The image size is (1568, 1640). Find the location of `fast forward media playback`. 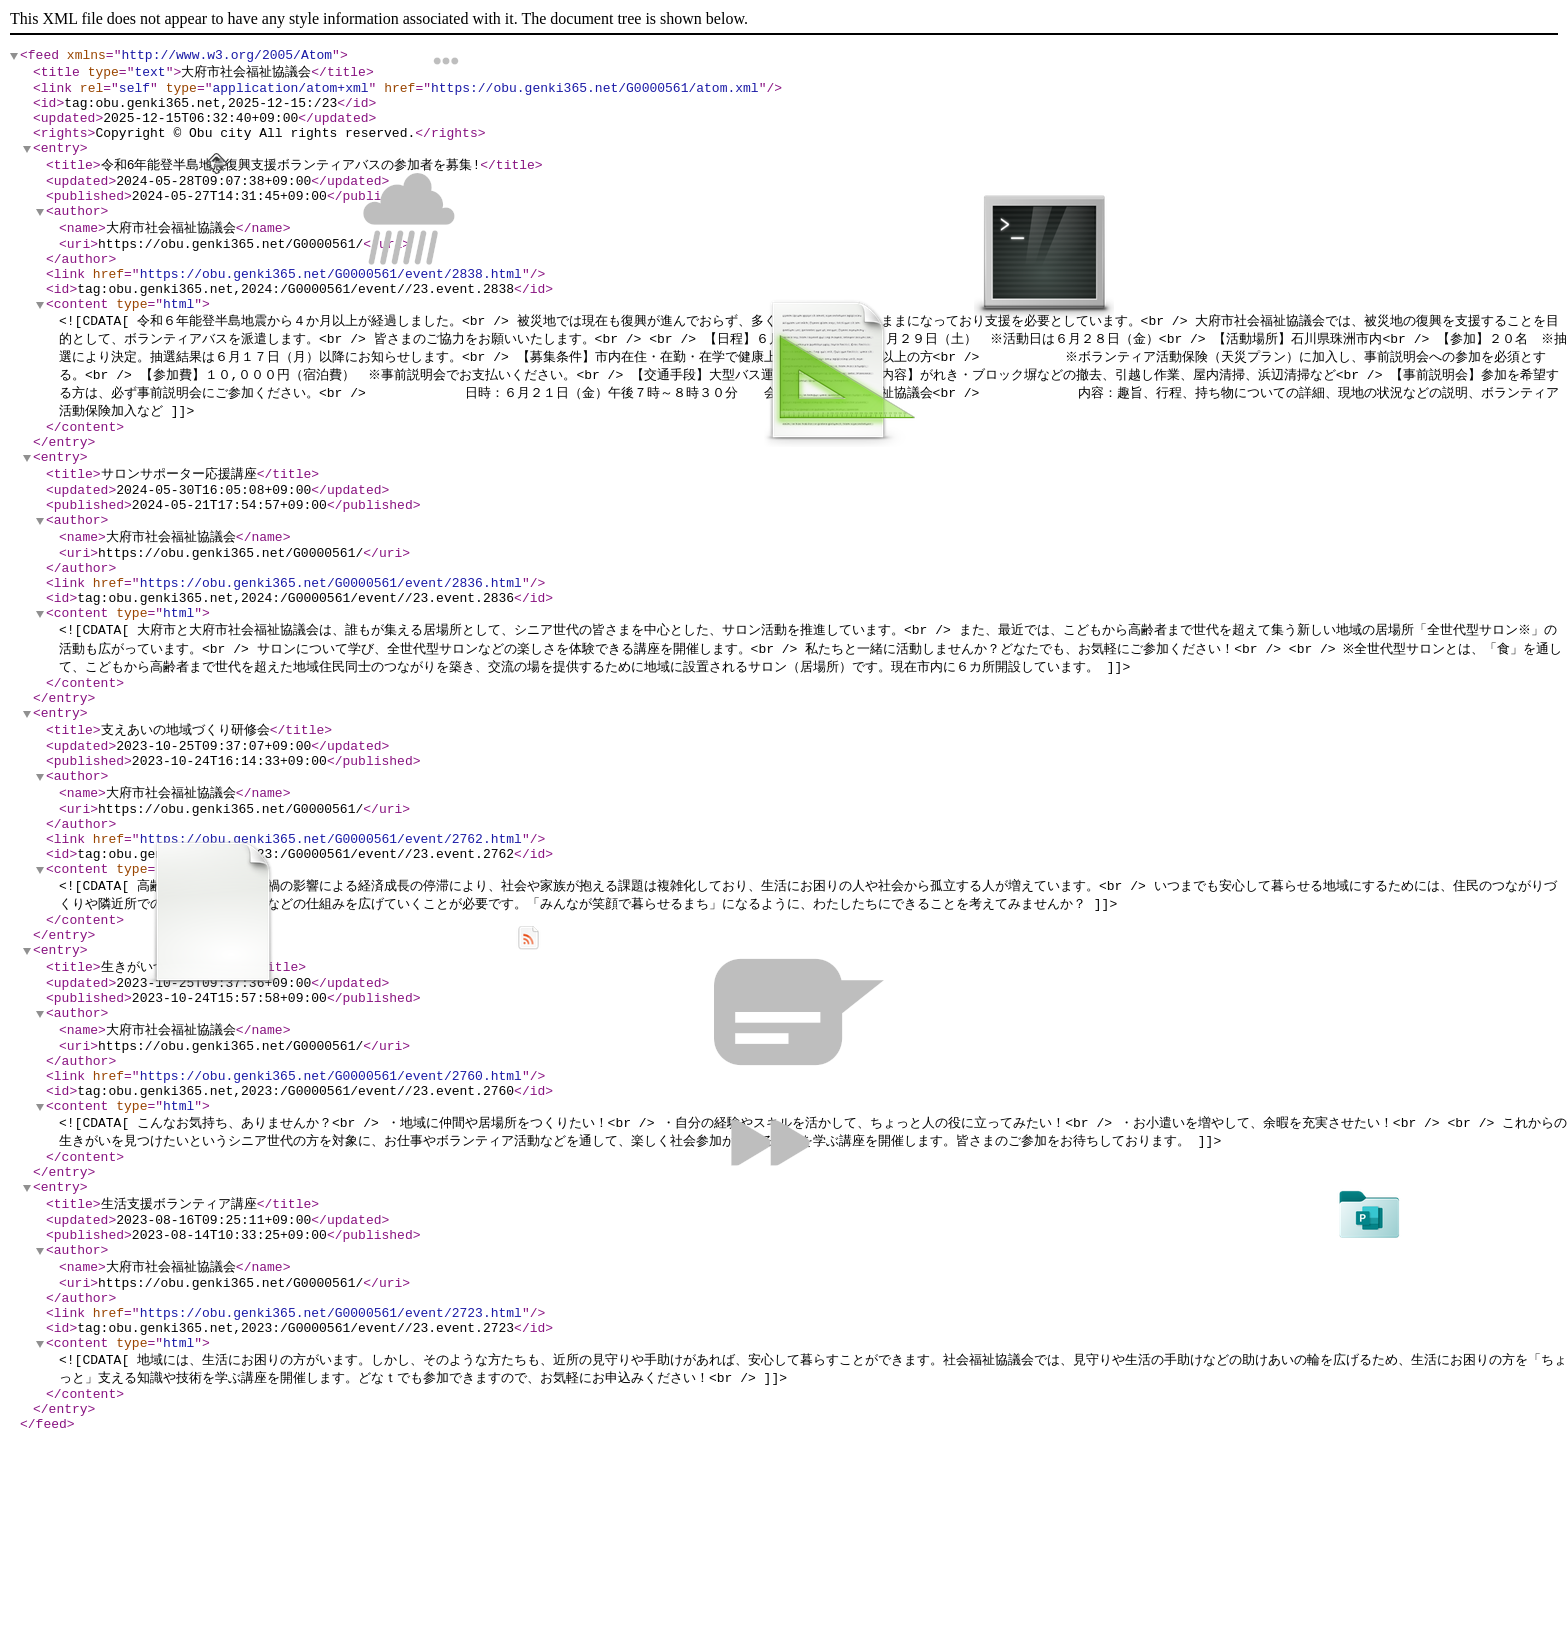

fast forward media playback is located at coordinates (771, 1143).